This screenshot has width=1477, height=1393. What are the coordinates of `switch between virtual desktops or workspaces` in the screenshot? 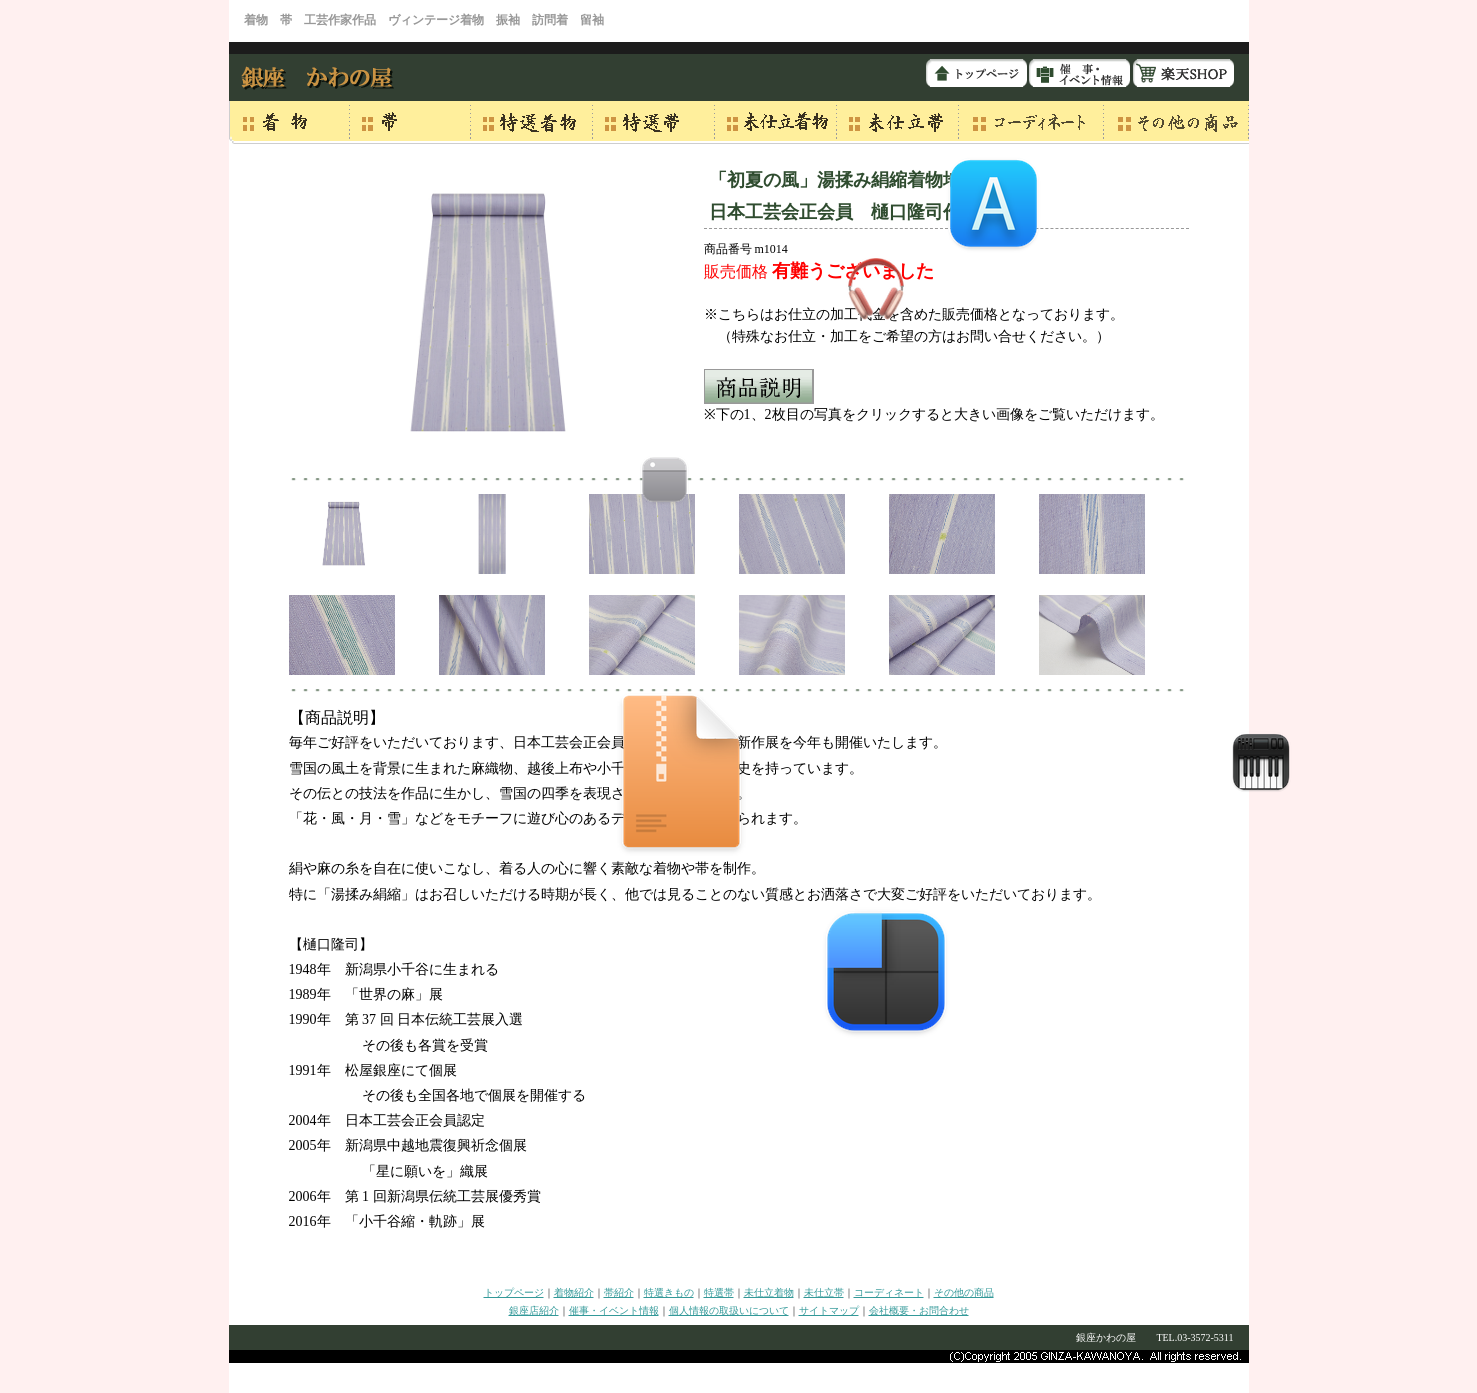 It's located at (886, 972).